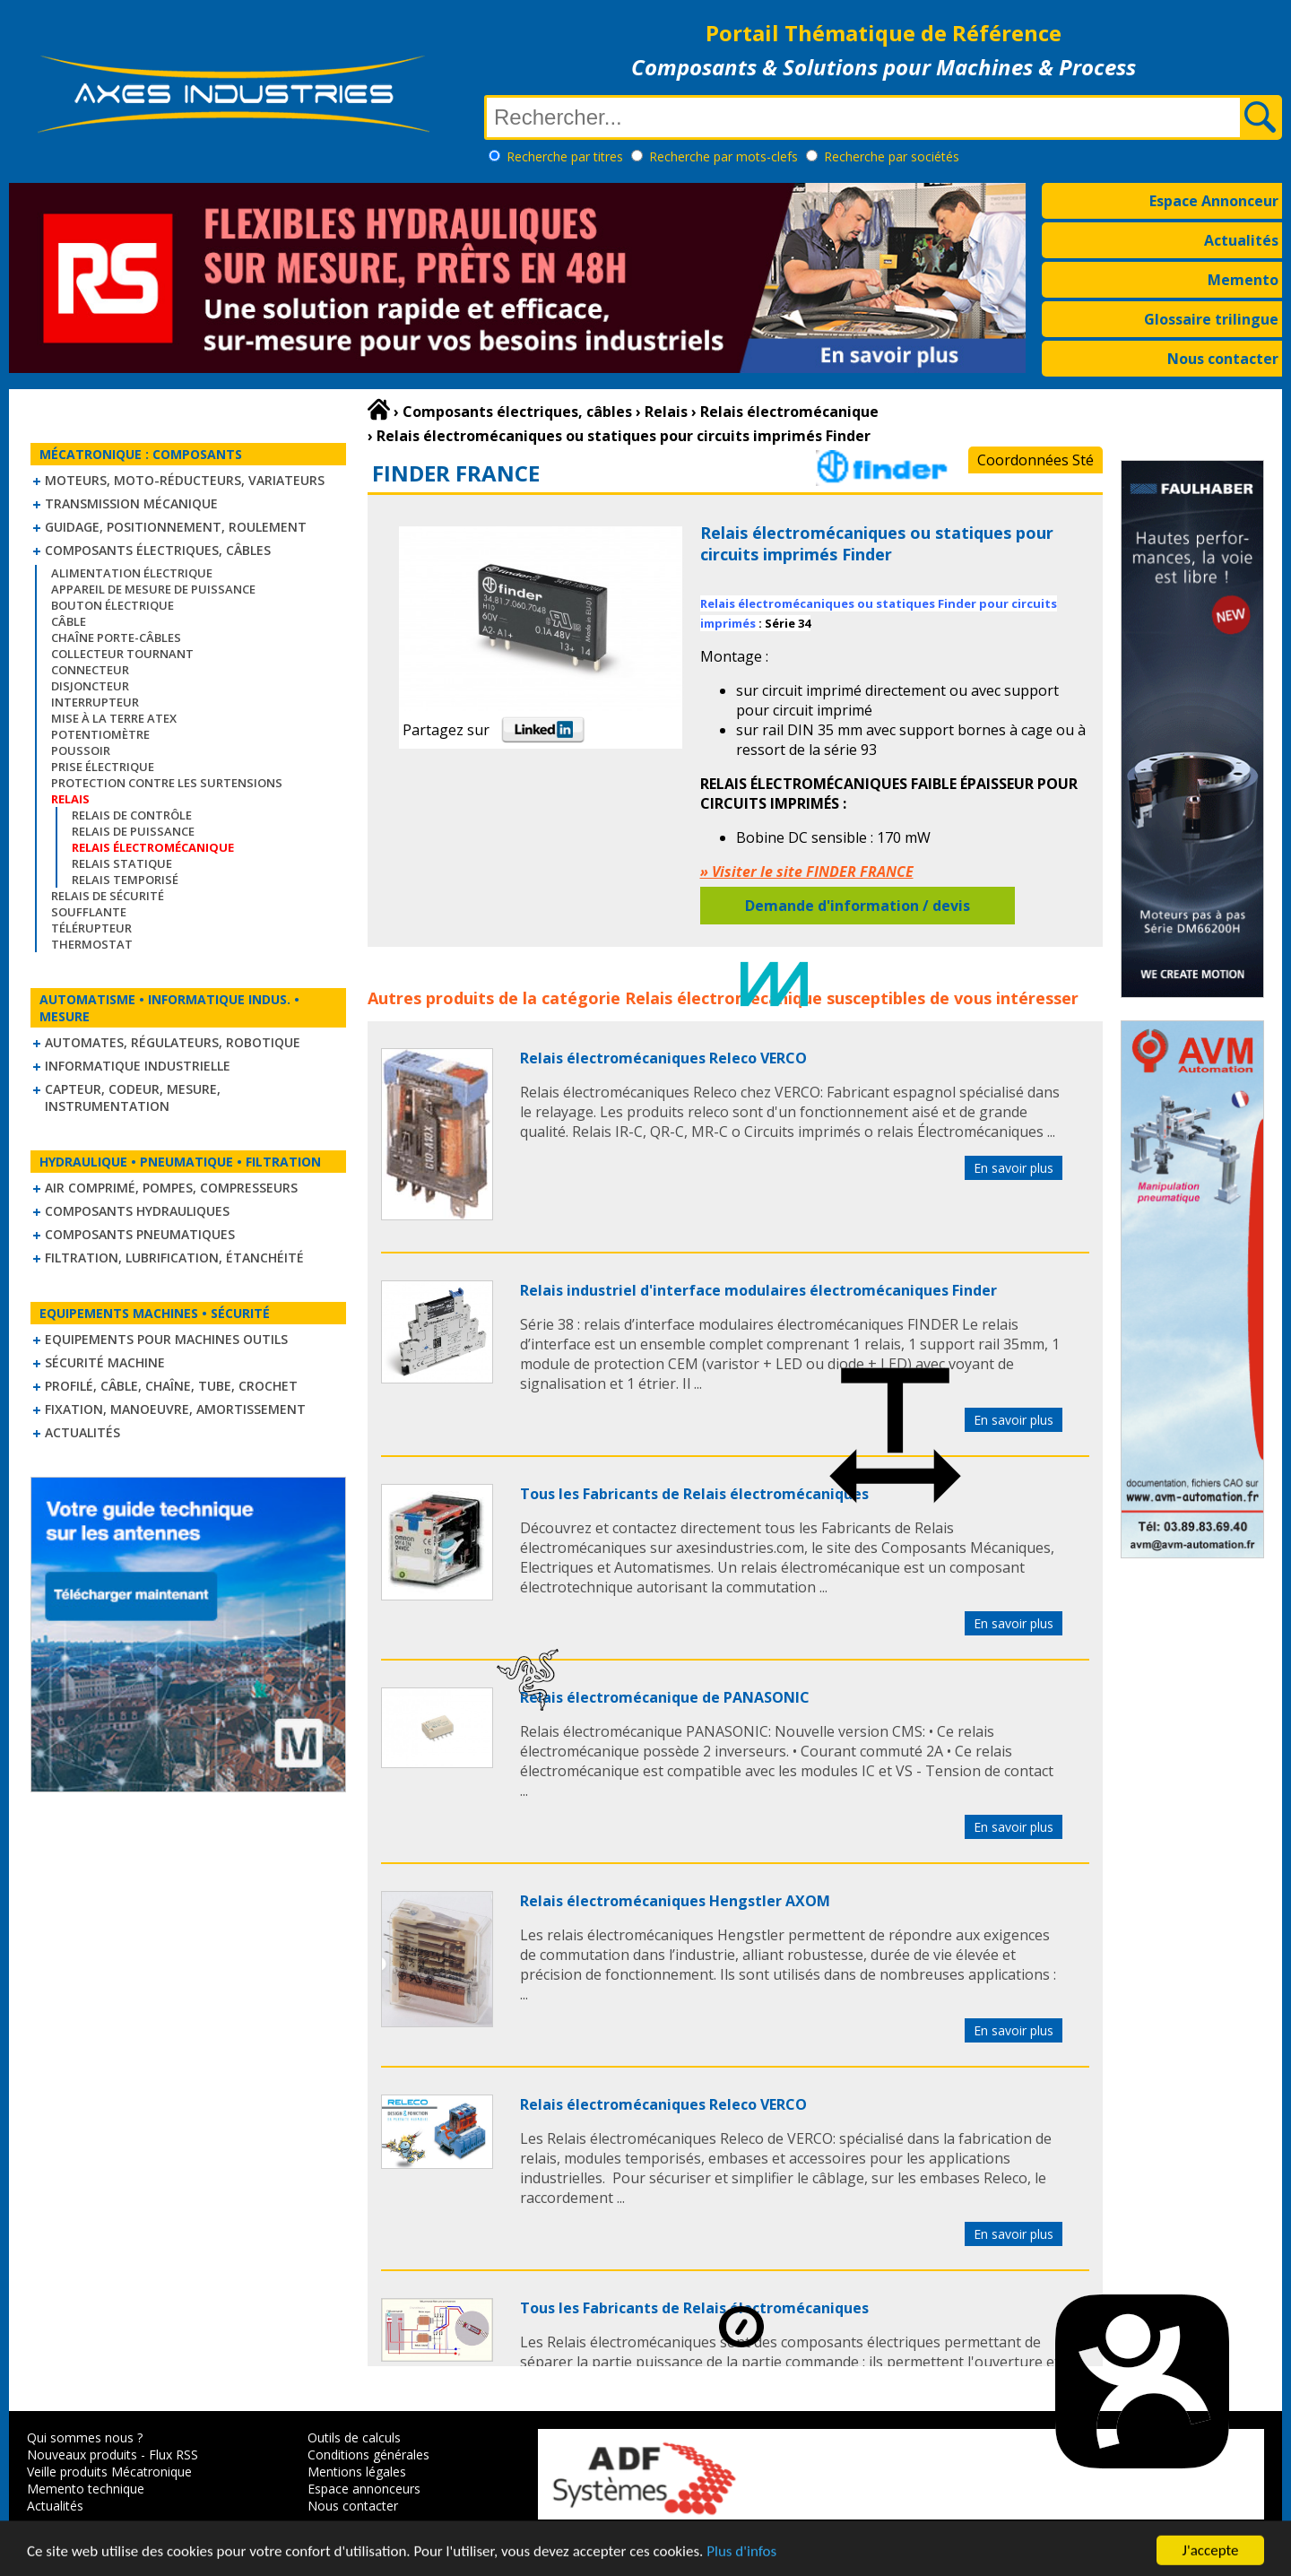  I want to click on visit razer website or store, so click(527, 1679).